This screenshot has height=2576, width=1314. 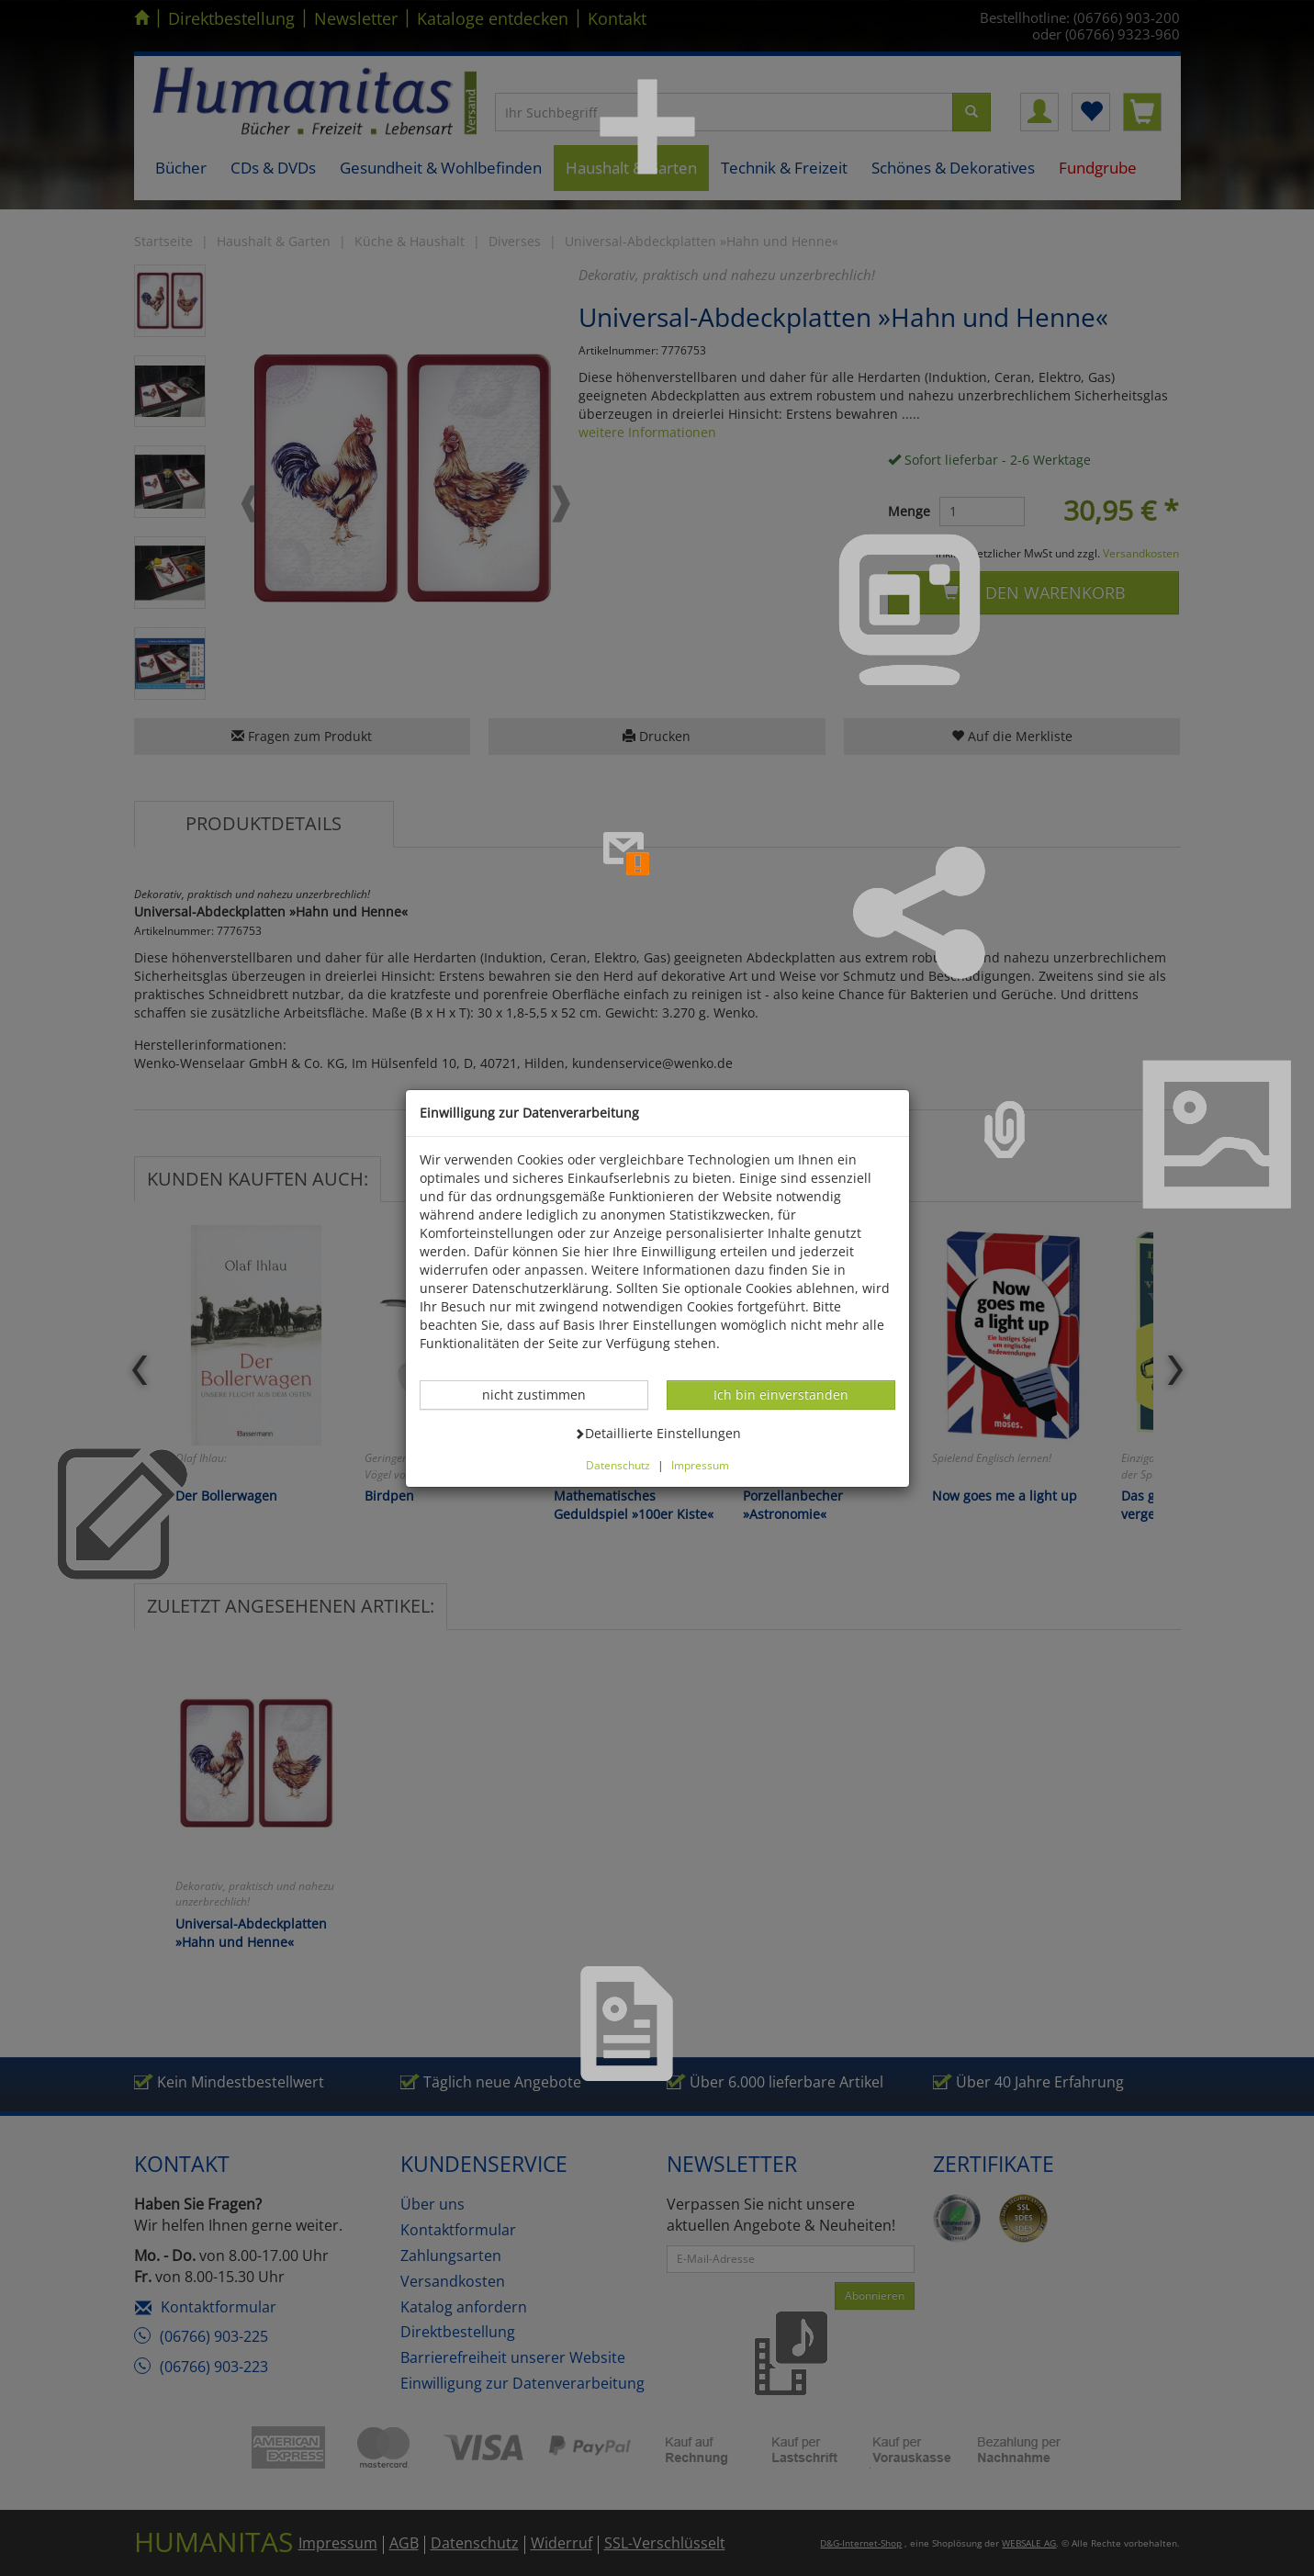 I want to click on generic image file type indicator, so click(x=1217, y=1134).